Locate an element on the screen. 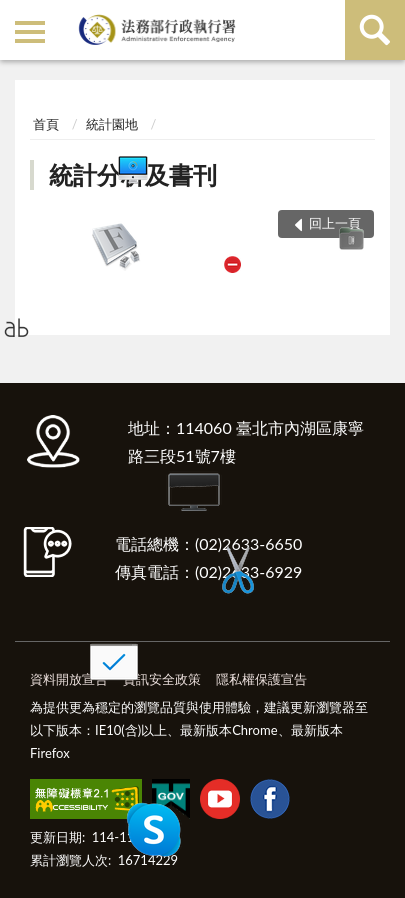 The width and height of the screenshot is (405, 898). play video content on your television or monitor is located at coordinates (133, 170).